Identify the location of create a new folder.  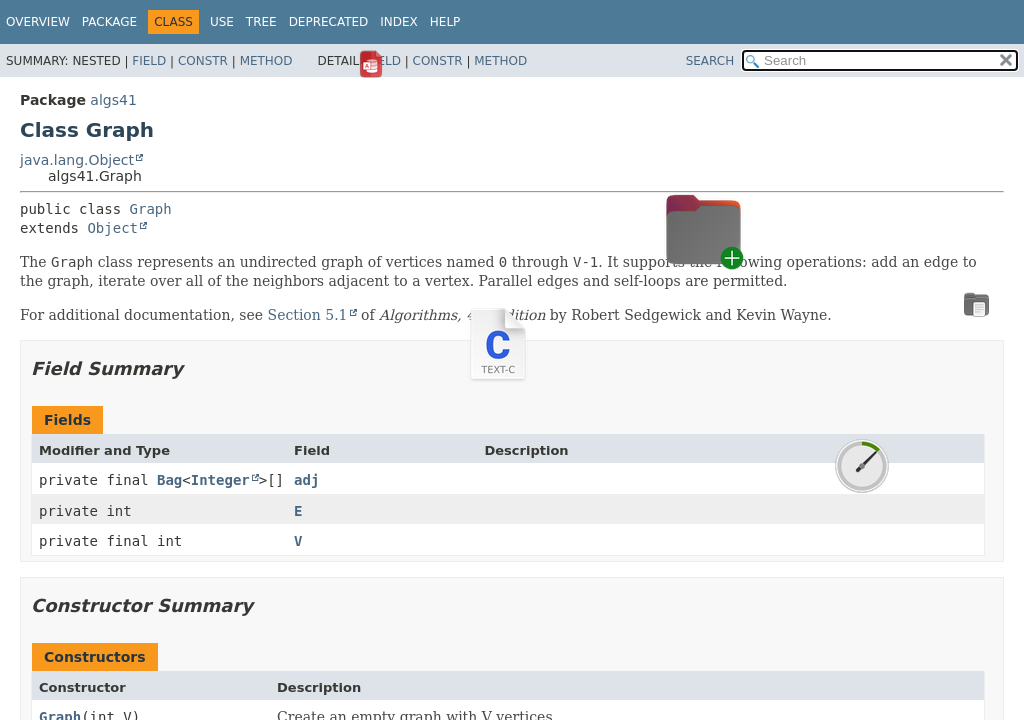
(703, 229).